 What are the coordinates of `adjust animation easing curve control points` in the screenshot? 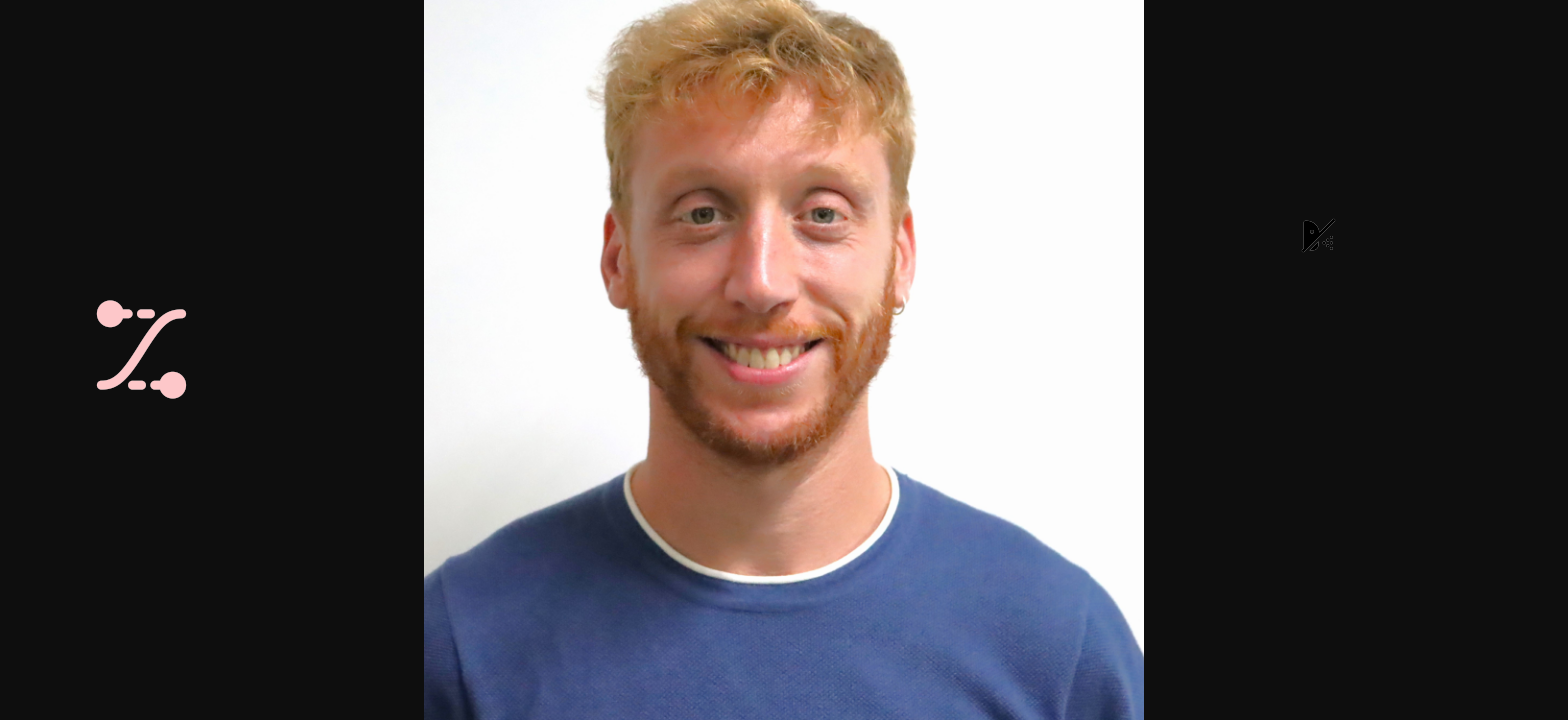 It's located at (141, 349).